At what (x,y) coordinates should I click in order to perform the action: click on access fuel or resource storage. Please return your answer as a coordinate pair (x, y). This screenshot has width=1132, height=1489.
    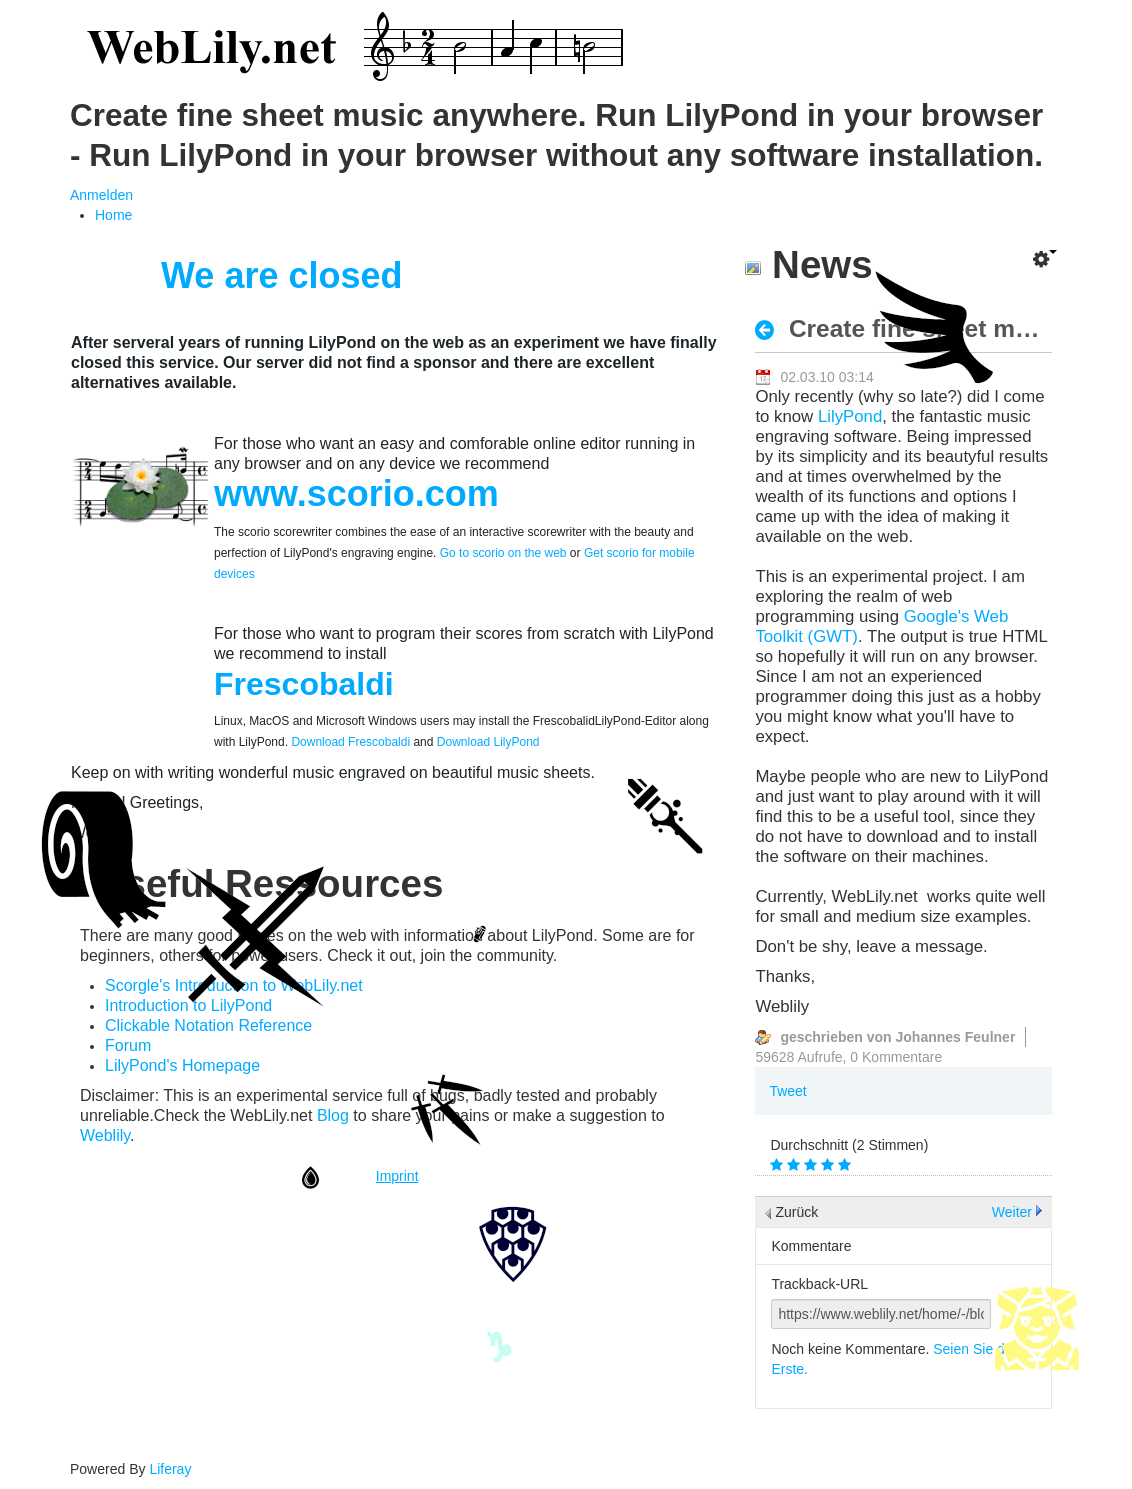
    Looking at the image, I should click on (480, 934).